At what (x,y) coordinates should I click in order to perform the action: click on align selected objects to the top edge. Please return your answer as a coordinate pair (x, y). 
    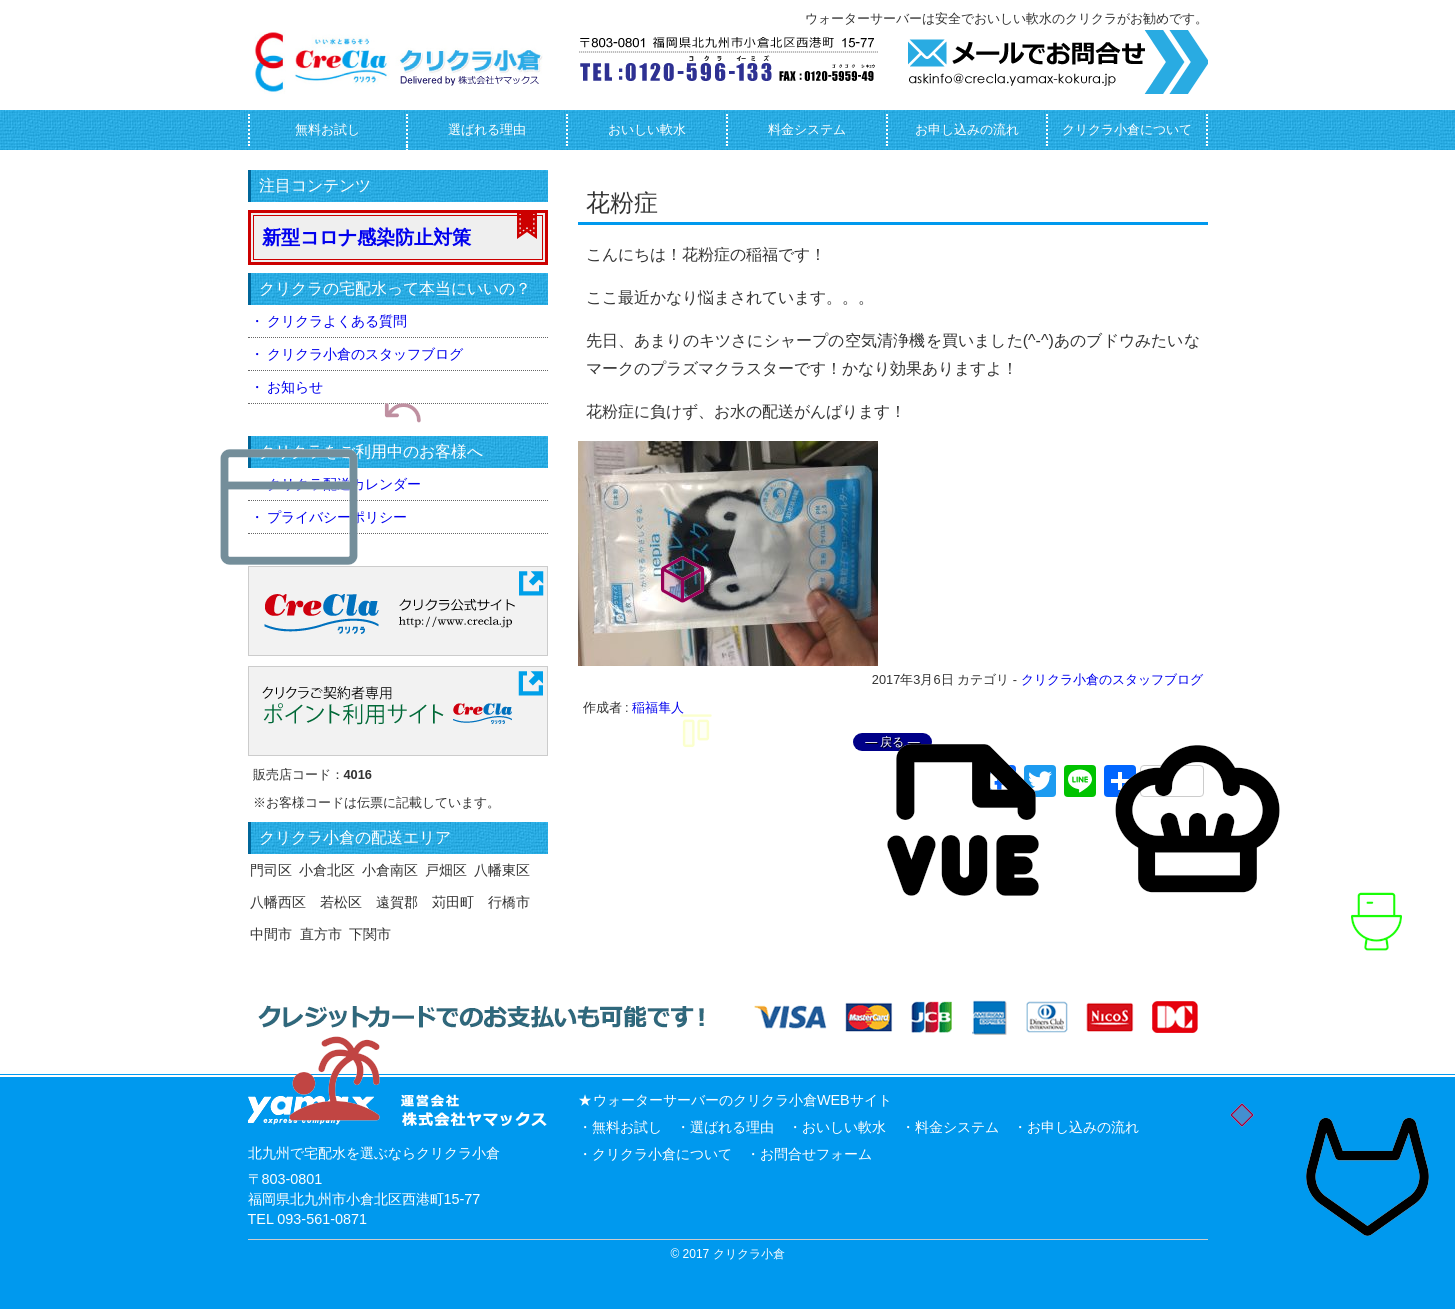
    Looking at the image, I should click on (696, 730).